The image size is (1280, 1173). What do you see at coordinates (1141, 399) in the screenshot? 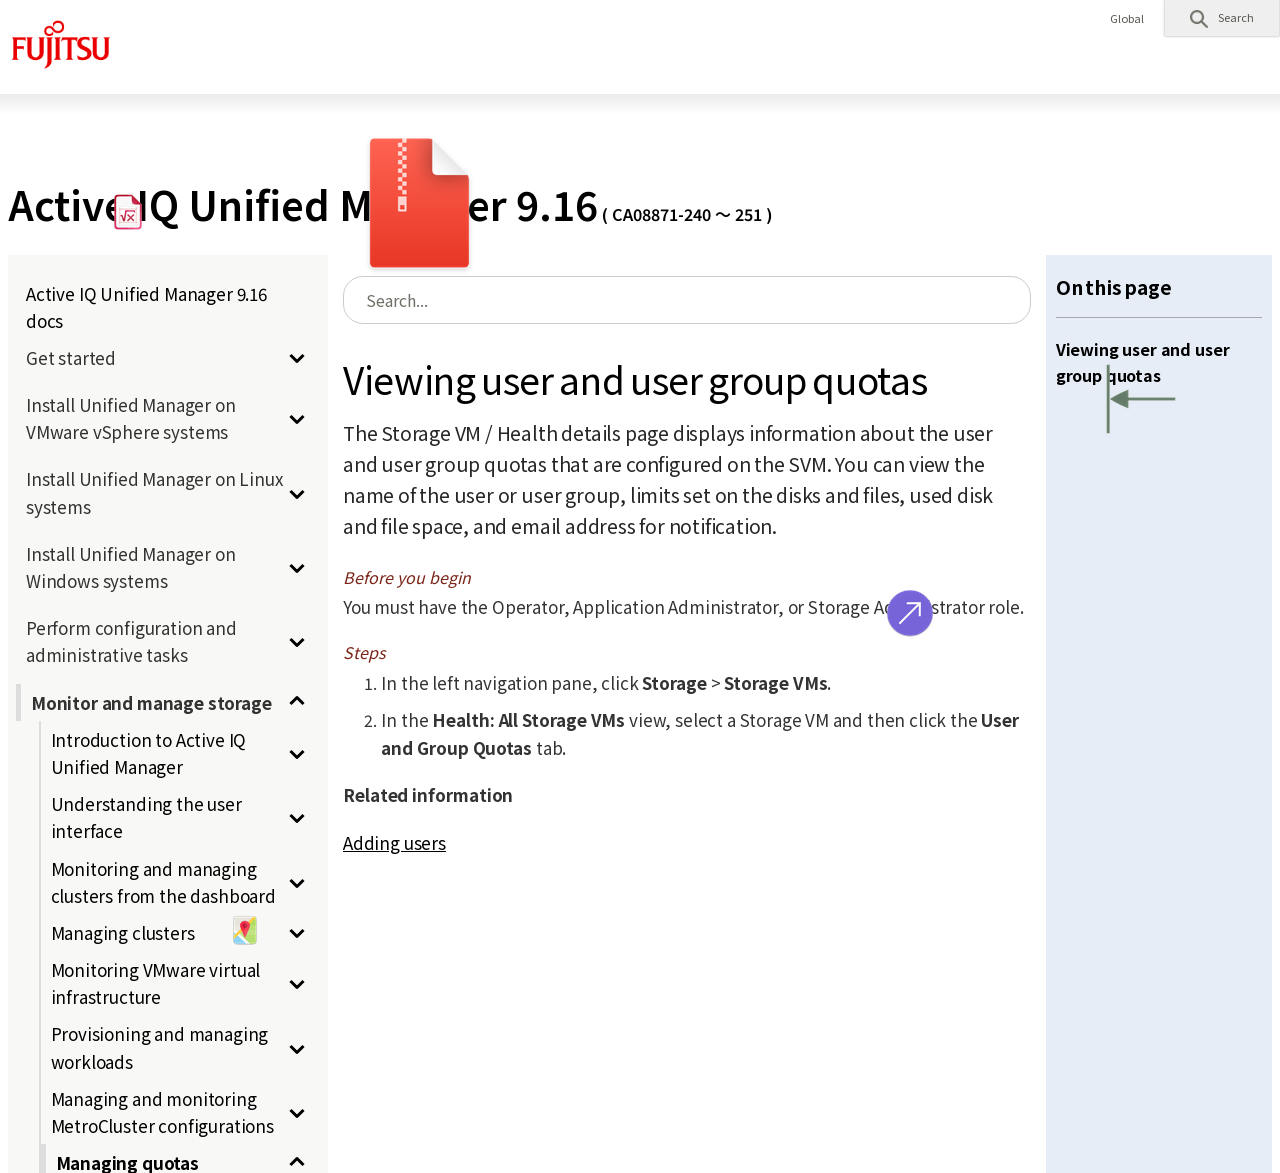
I see `go to the first item in a list or sequence` at bounding box center [1141, 399].